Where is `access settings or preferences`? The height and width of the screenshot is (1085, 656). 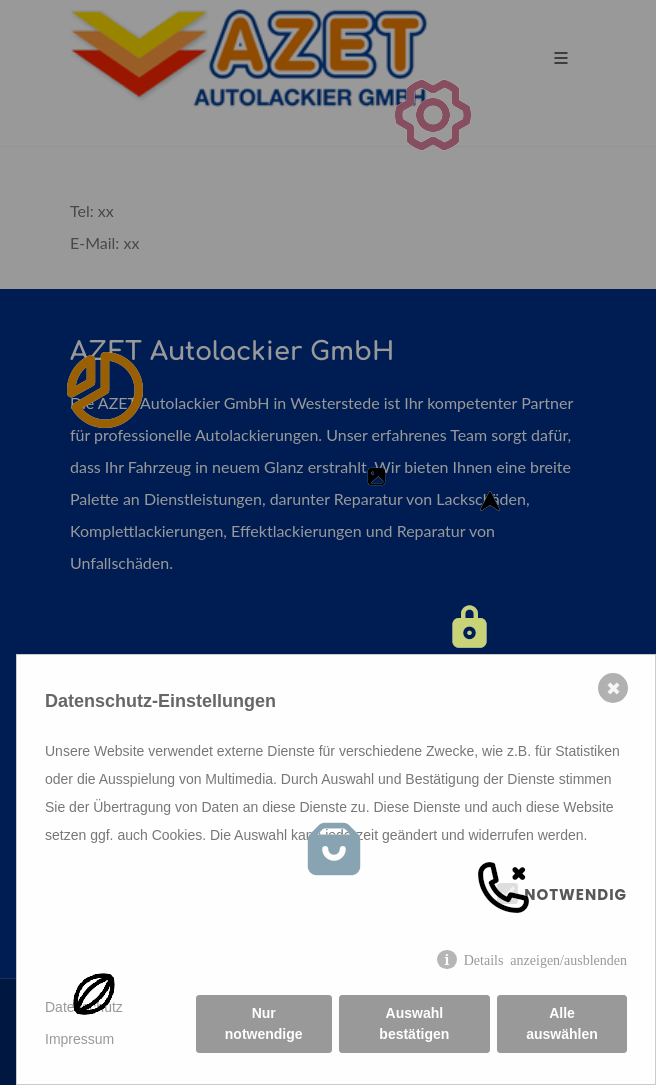 access settings or preferences is located at coordinates (433, 115).